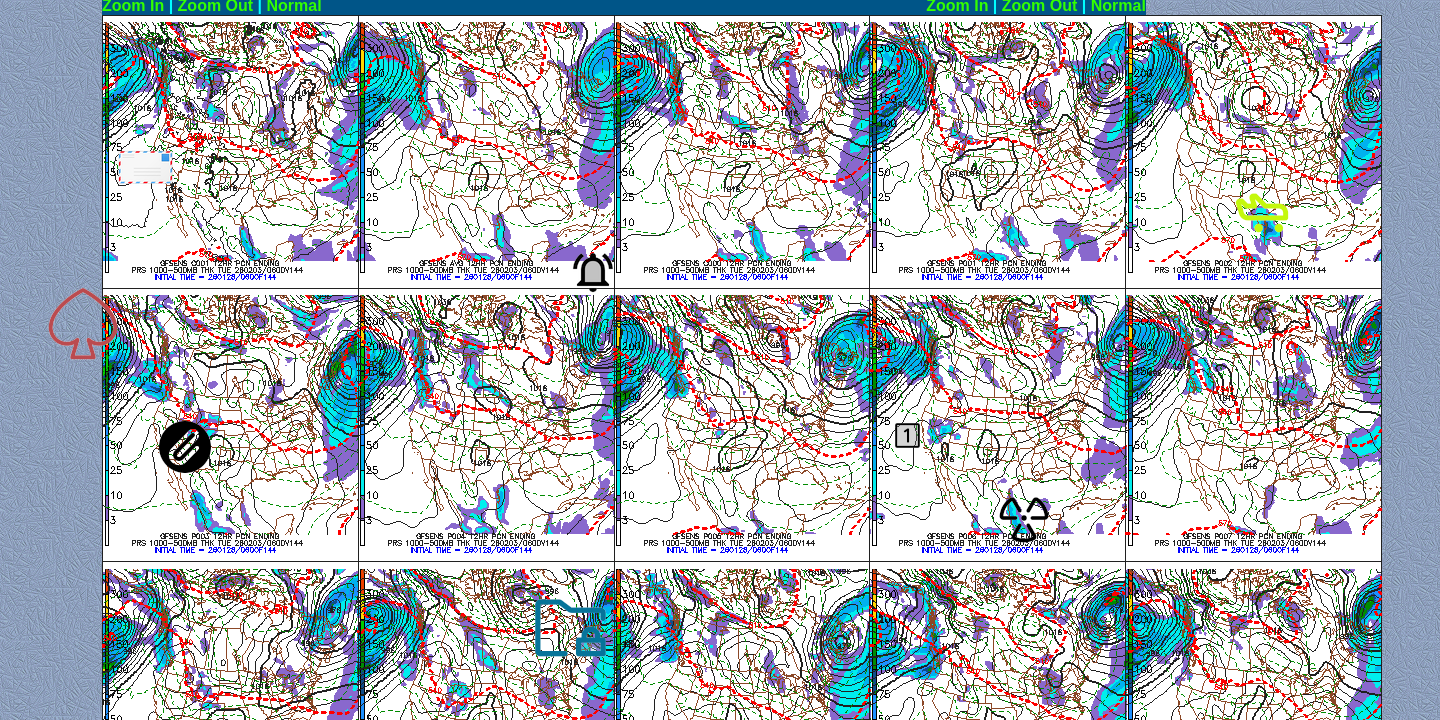  What do you see at coordinates (145, 167) in the screenshot?
I see `access your inbox or email` at bounding box center [145, 167].